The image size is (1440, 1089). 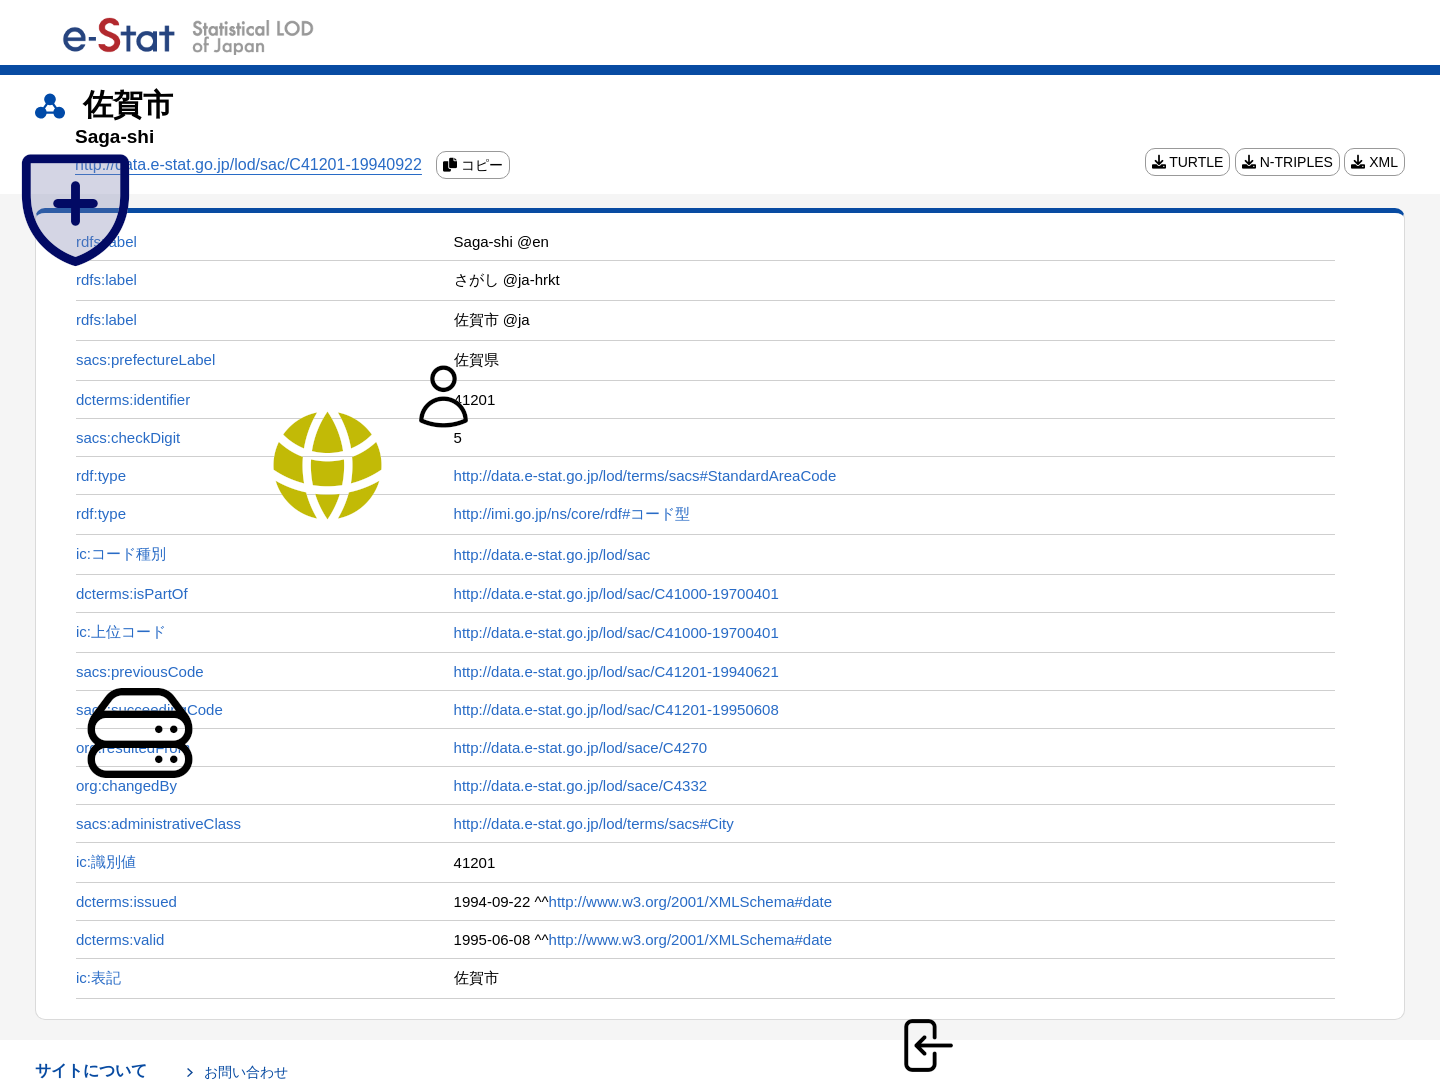 I want to click on access global or international settings, so click(x=327, y=465).